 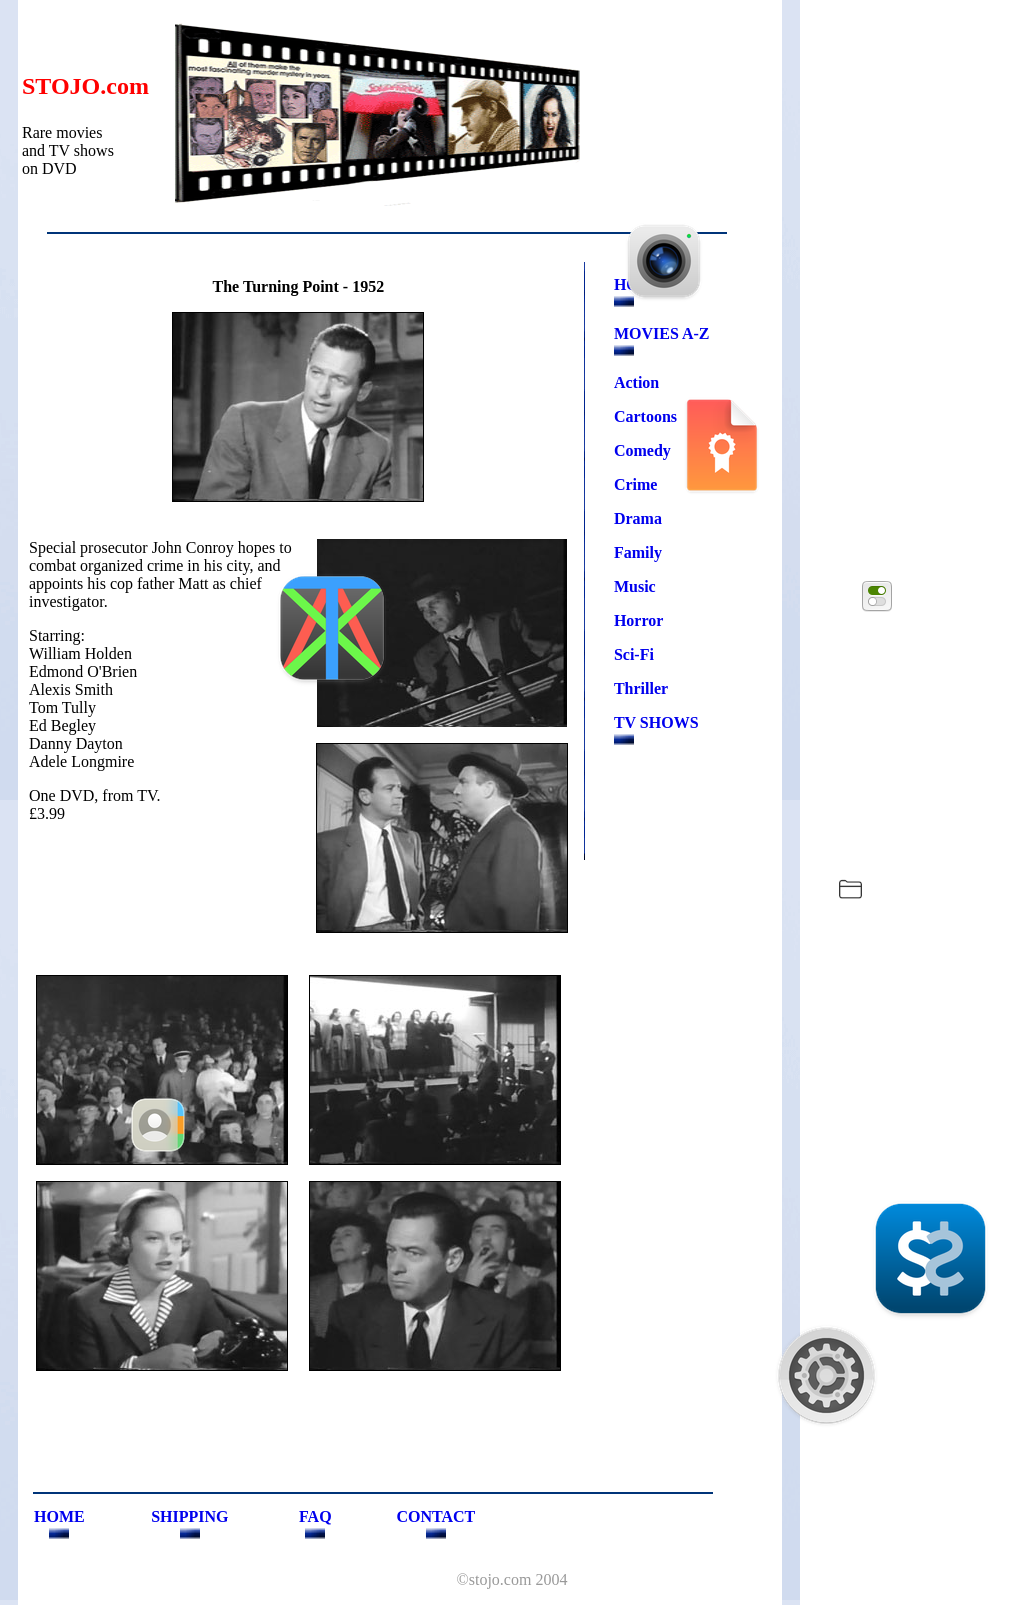 I want to click on access file and folder preferences, so click(x=850, y=888).